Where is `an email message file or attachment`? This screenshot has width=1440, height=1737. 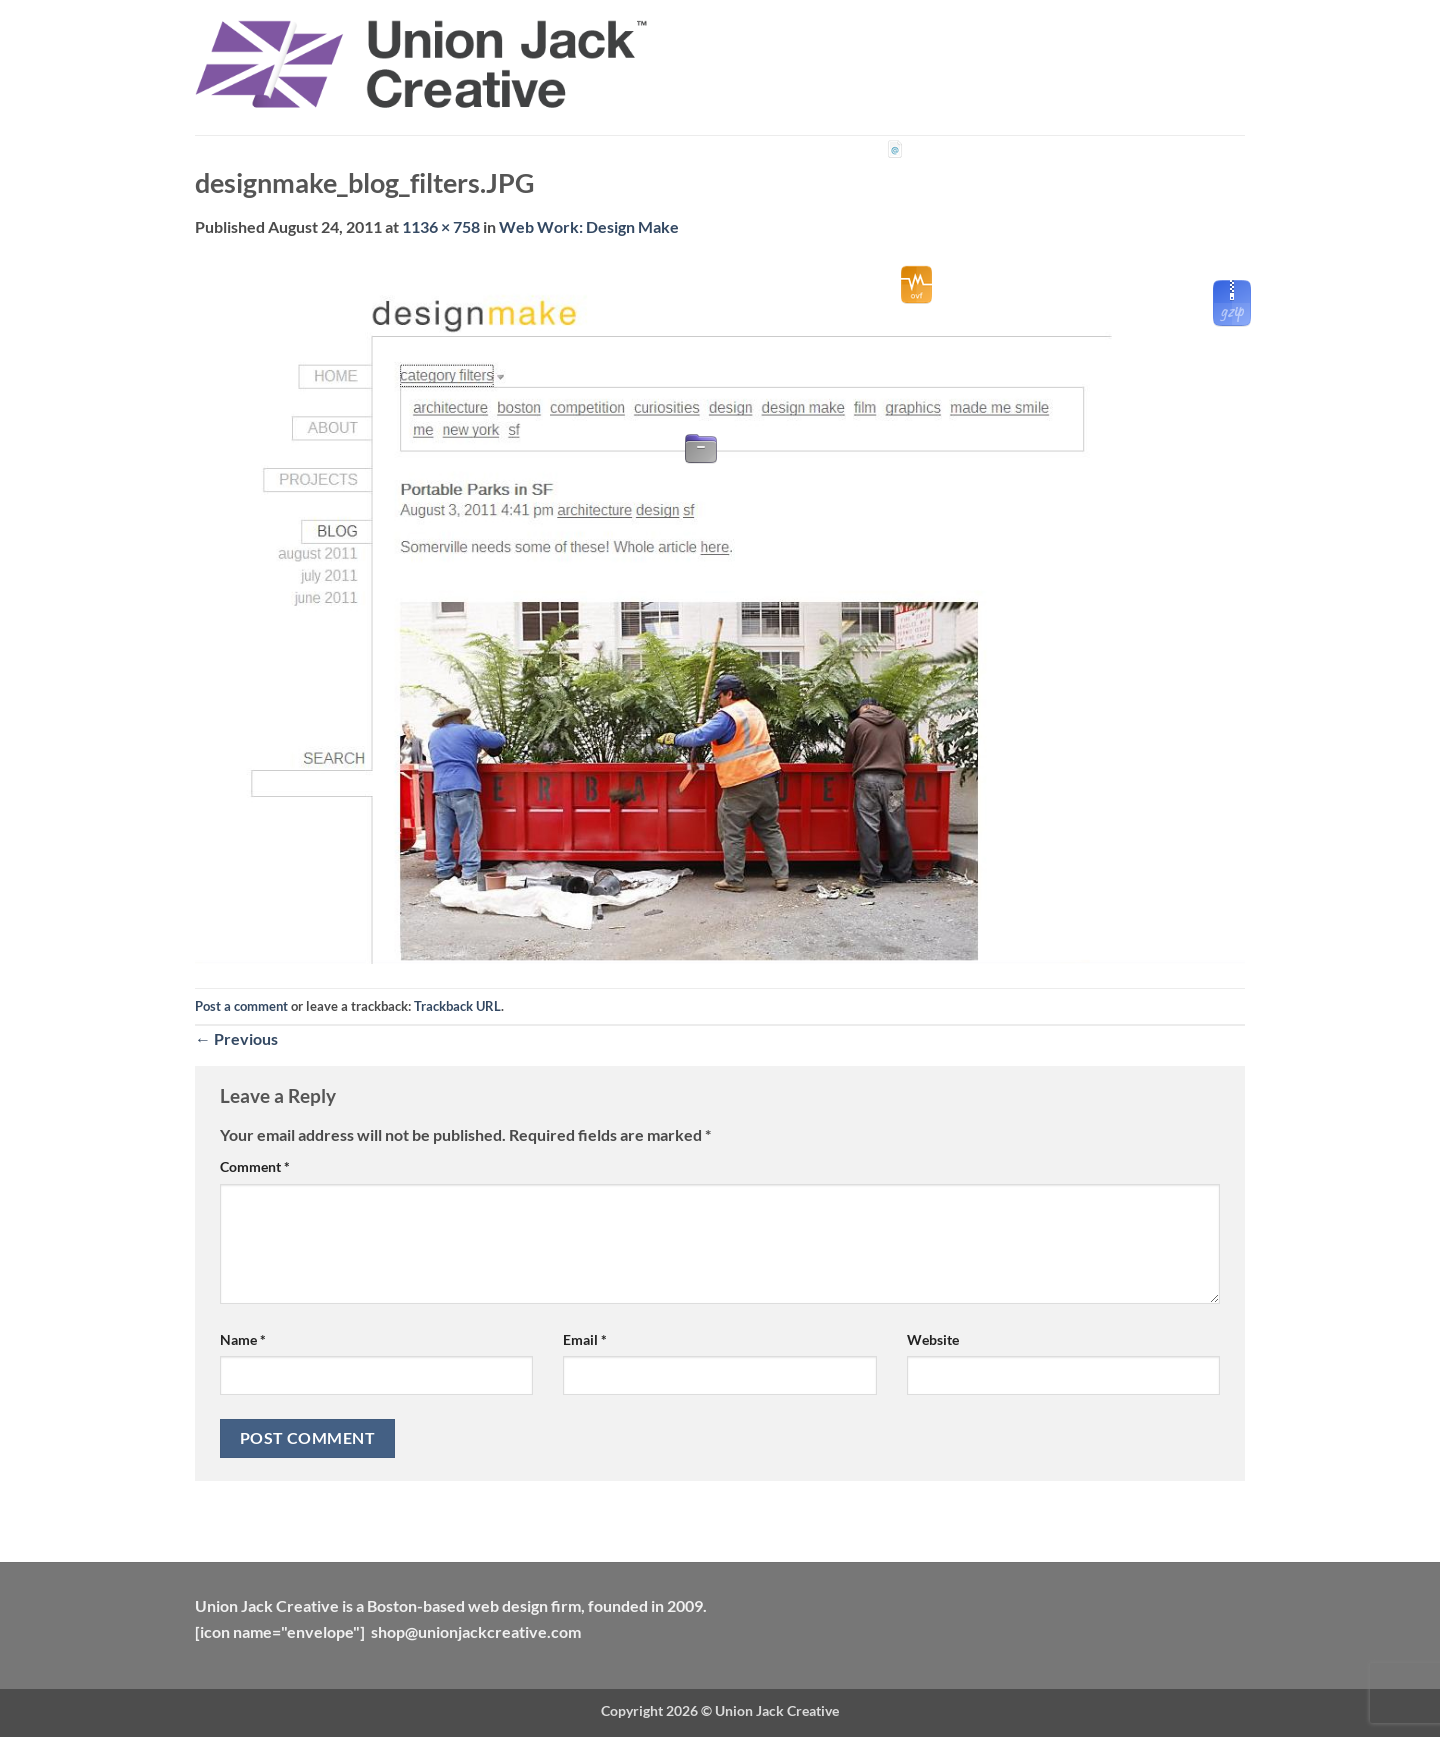 an email message file or attachment is located at coordinates (895, 149).